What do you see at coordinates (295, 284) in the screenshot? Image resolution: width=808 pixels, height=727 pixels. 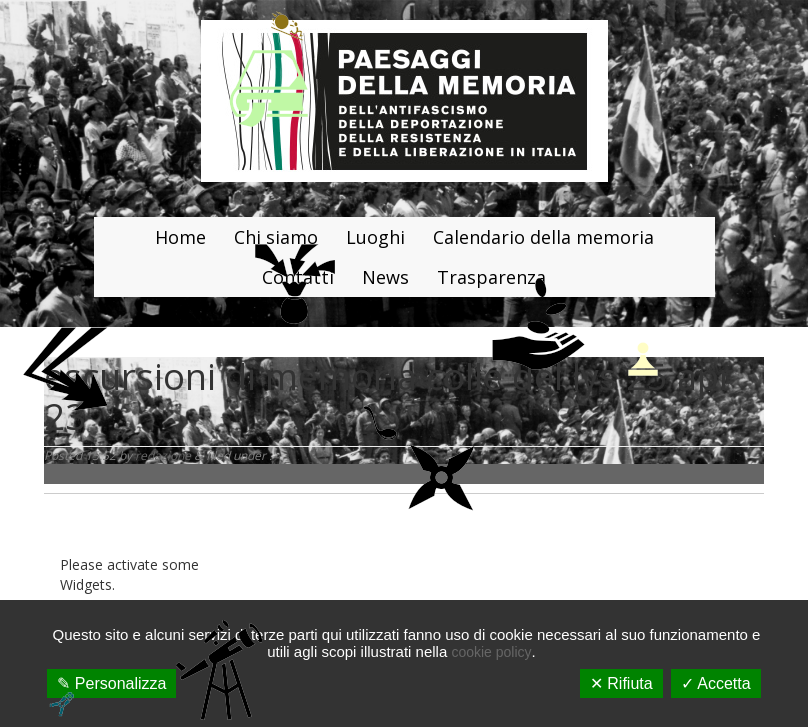 I see `indicates profit or financial gain` at bounding box center [295, 284].